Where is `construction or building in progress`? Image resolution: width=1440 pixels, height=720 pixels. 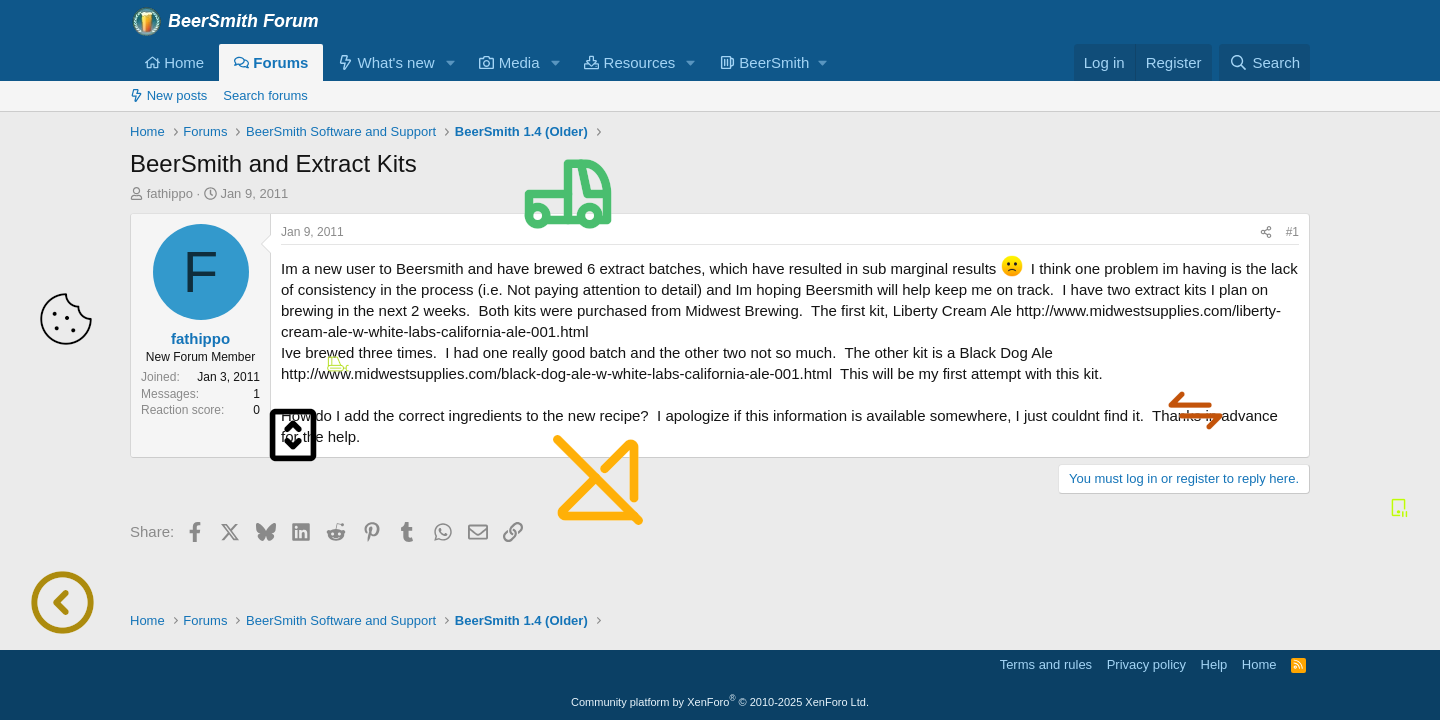
construction or building in progress is located at coordinates (338, 364).